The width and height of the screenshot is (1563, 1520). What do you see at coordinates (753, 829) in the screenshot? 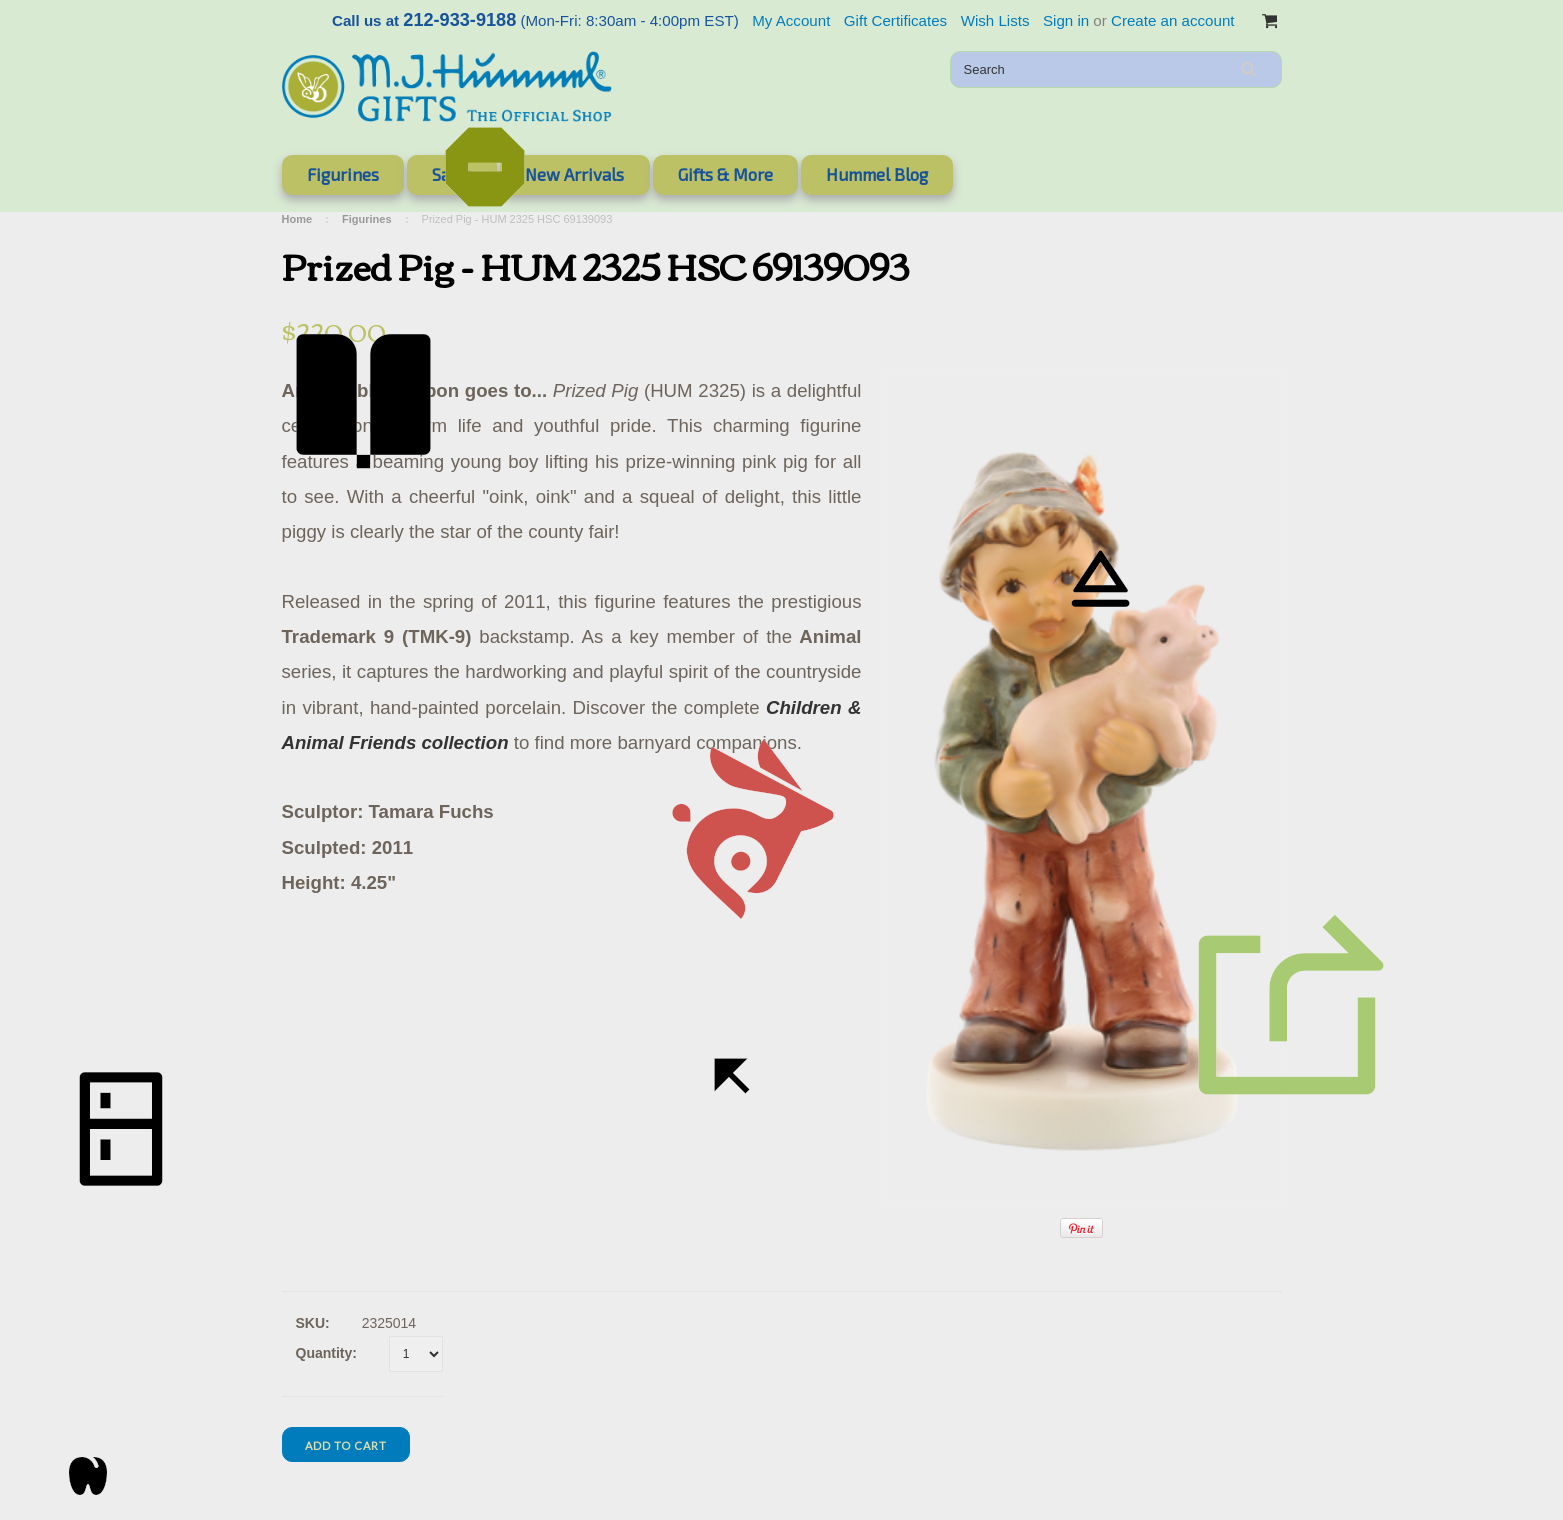
I see `bunny.net logo` at bounding box center [753, 829].